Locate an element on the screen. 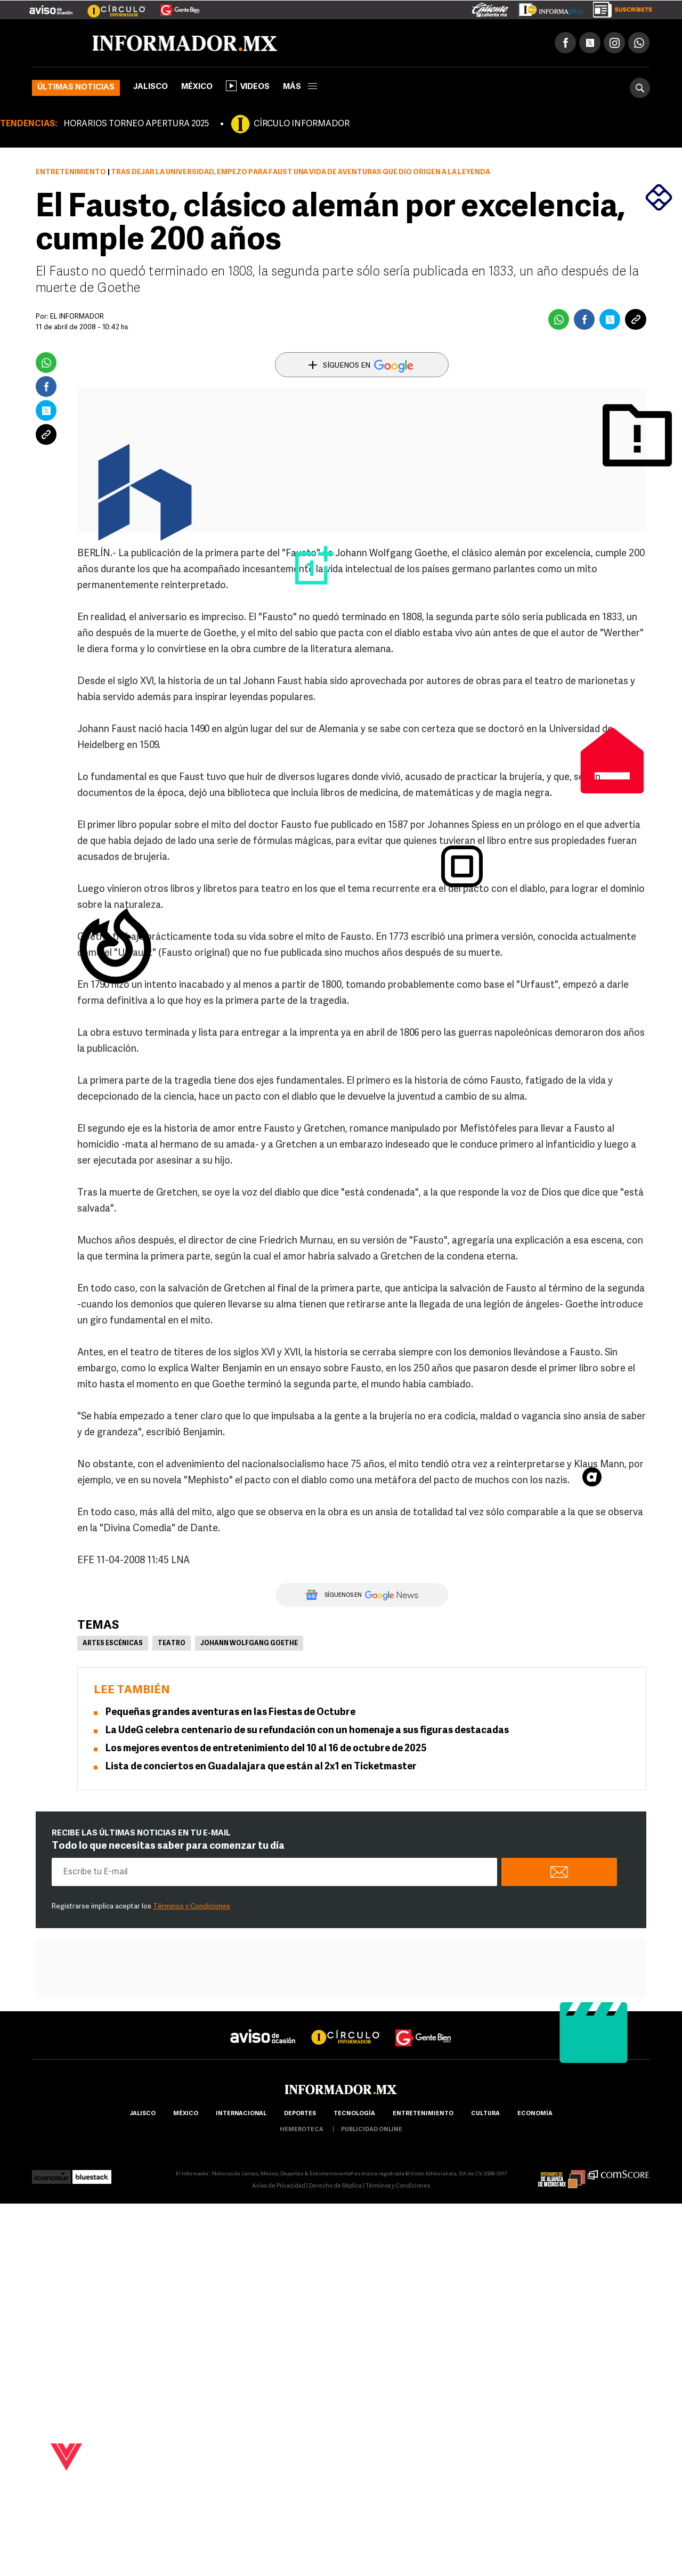 This screenshot has width=682, height=2576. navigate to home screen is located at coordinates (612, 762).